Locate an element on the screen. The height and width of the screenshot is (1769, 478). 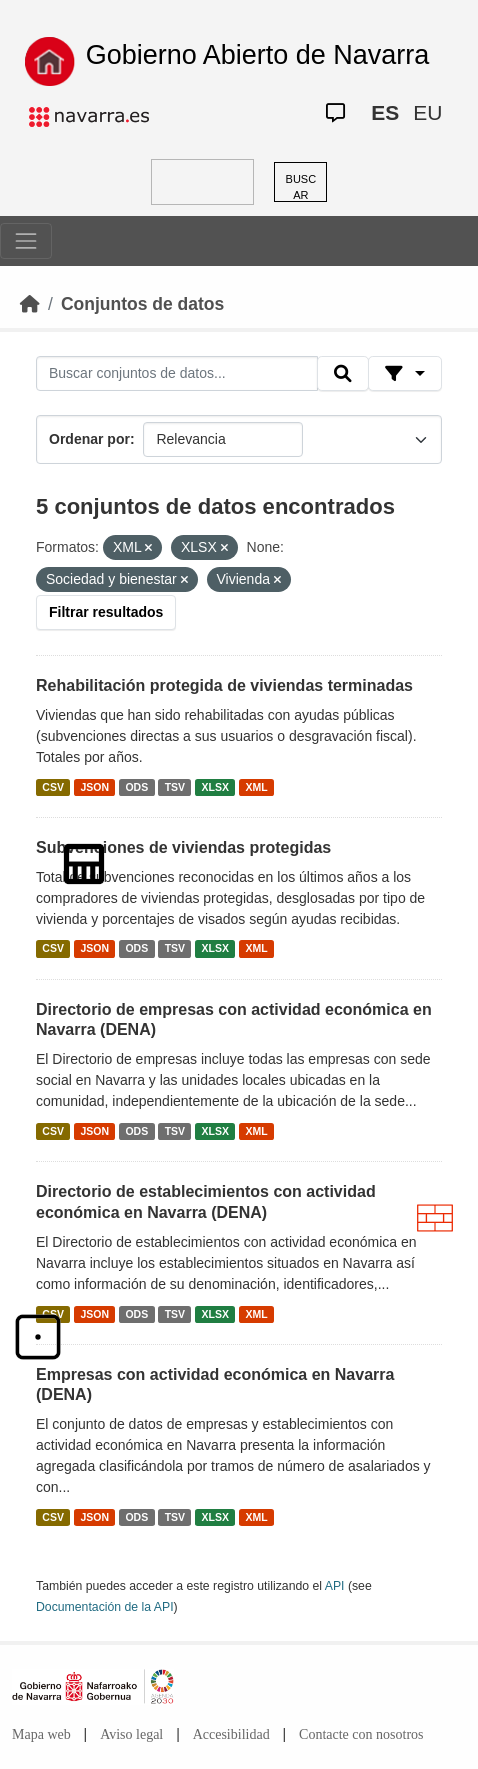
view or edit wall layout is located at coordinates (435, 1218).